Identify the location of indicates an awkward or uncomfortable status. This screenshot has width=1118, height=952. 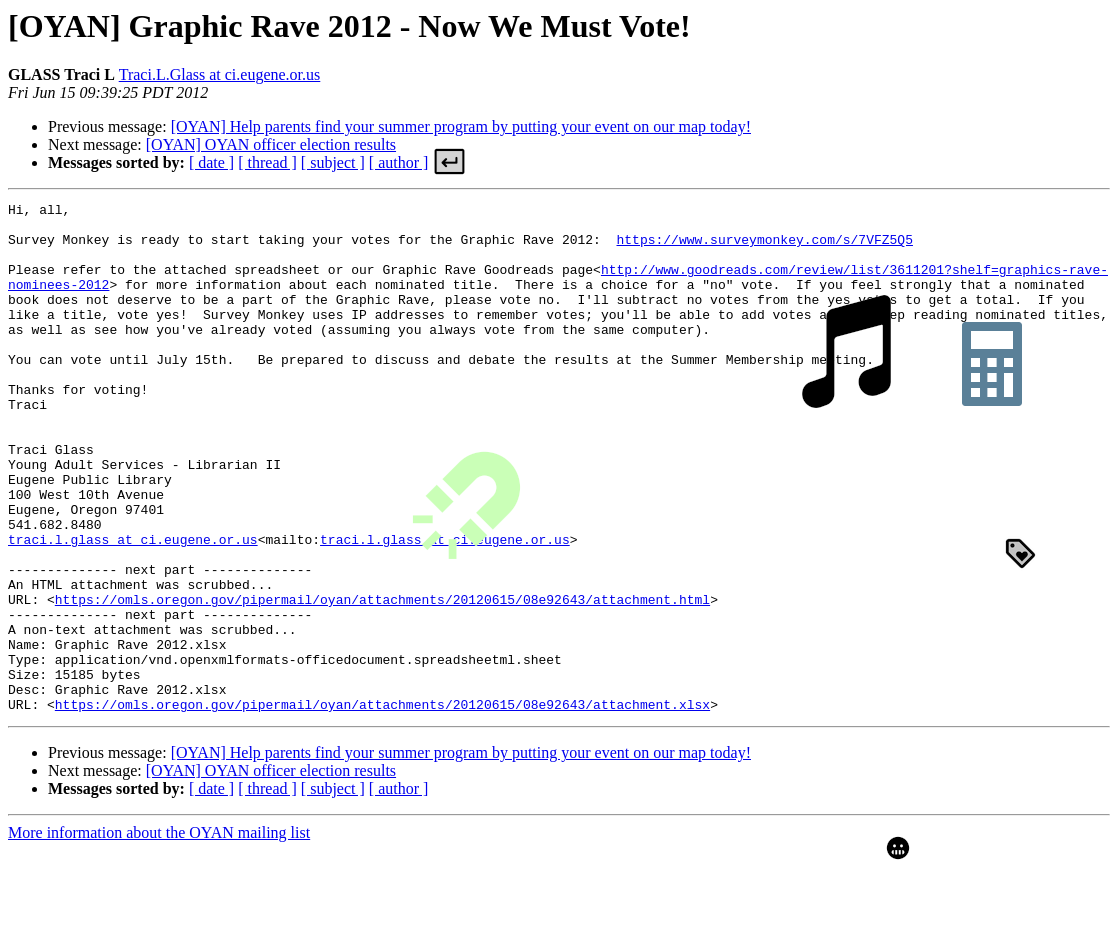
(898, 848).